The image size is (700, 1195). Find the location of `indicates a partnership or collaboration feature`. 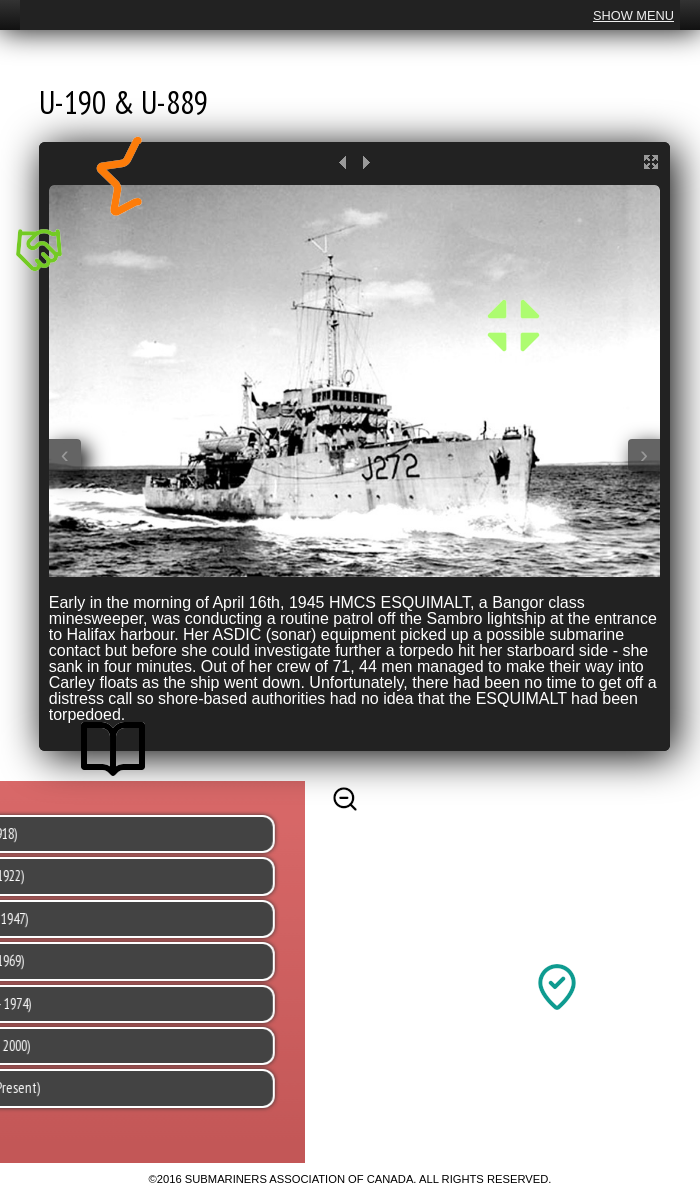

indicates a partnership or collaboration feature is located at coordinates (39, 250).